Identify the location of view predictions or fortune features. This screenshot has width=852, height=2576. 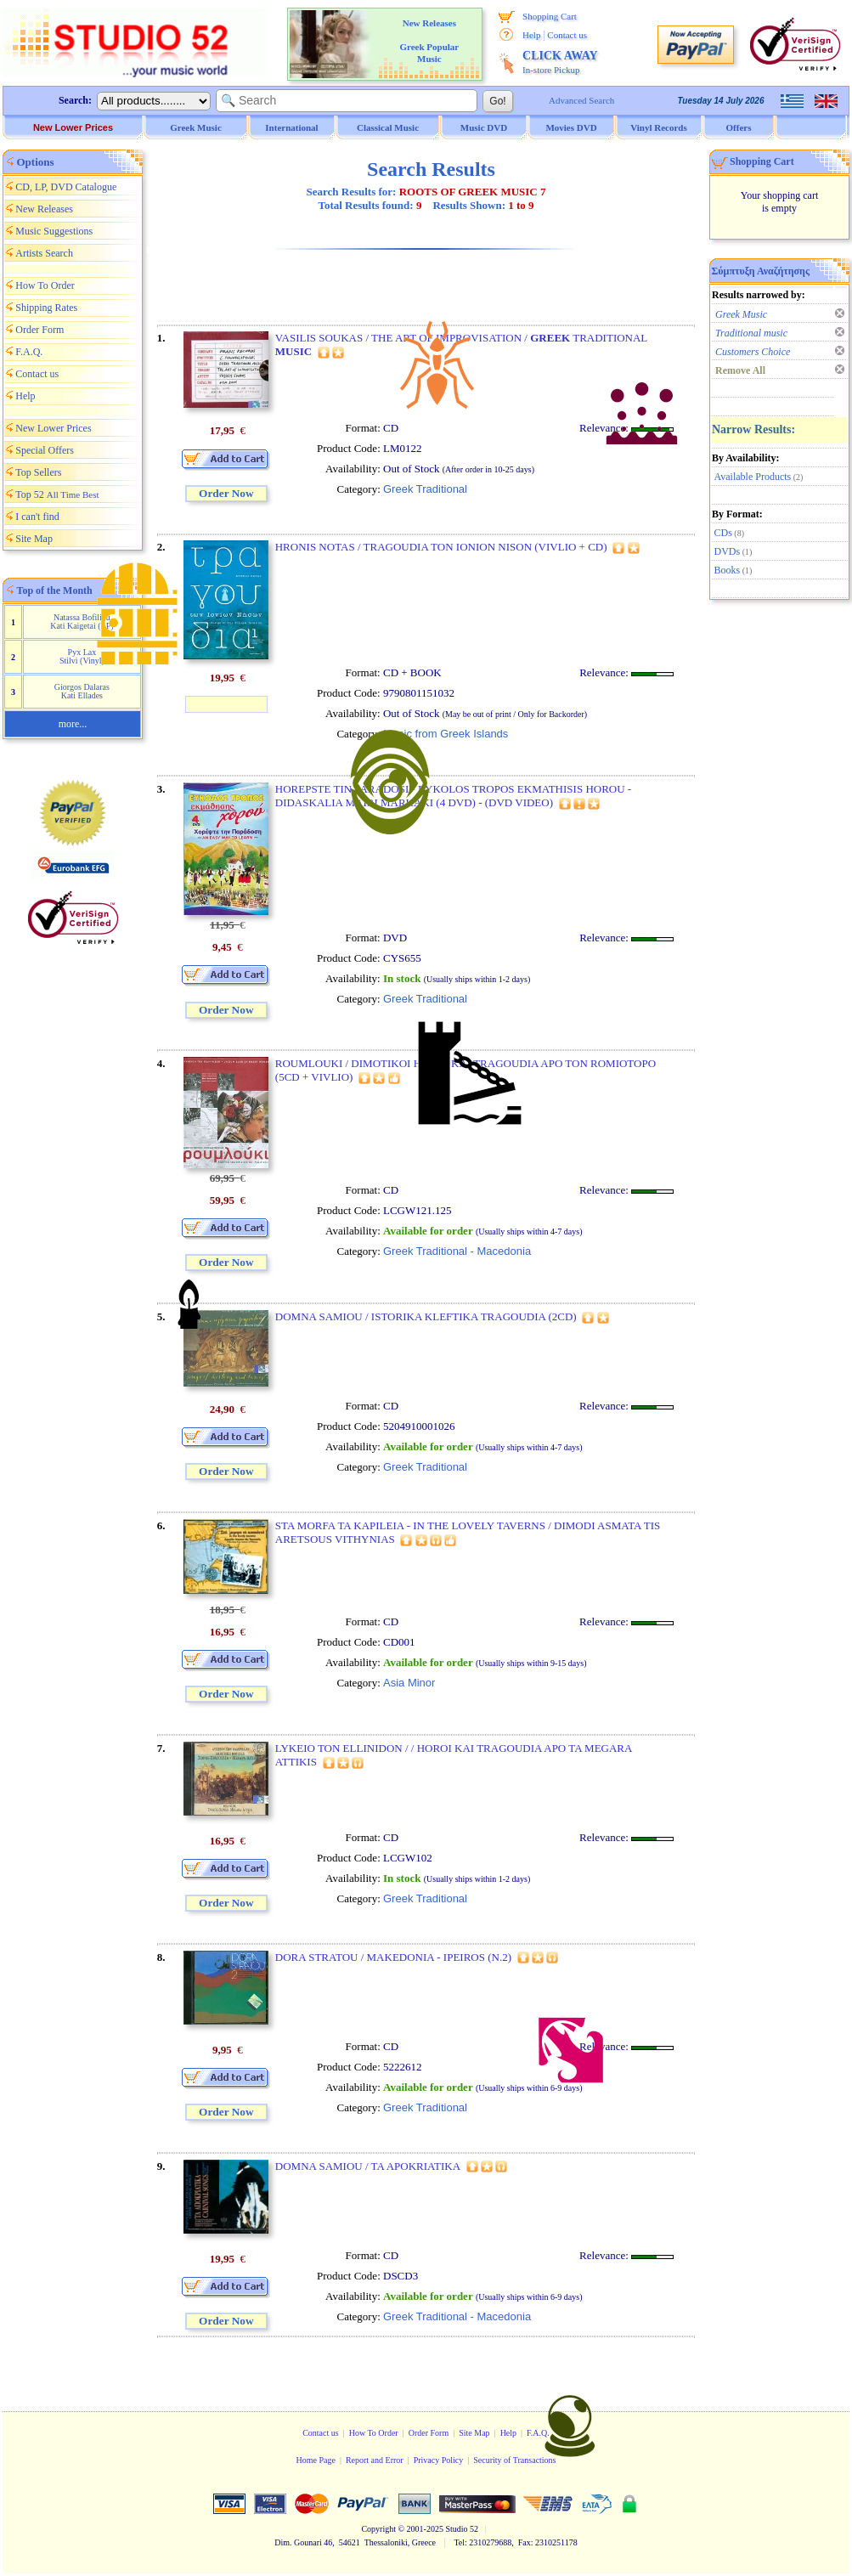
(570, 2426).